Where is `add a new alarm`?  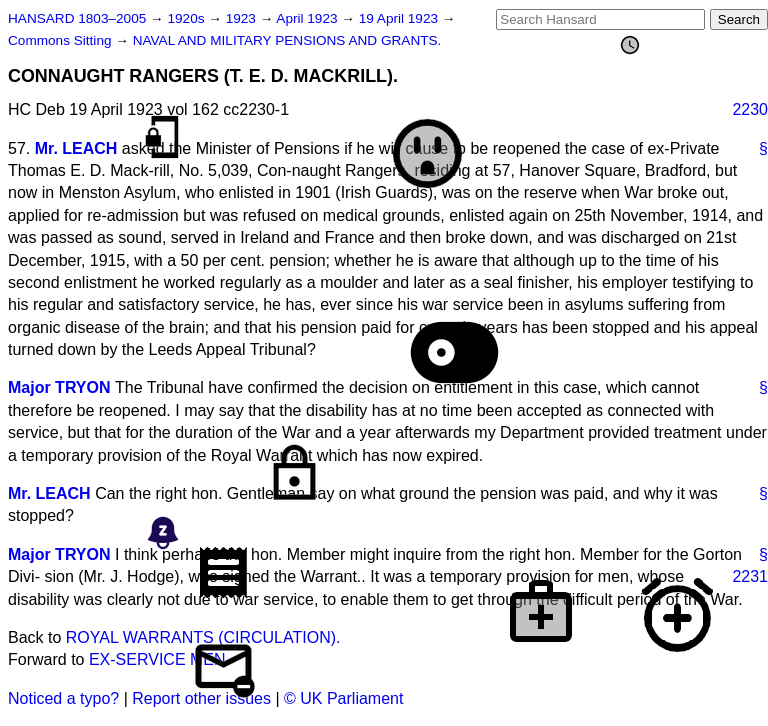
add a new alarm is located at coordinates (677, 614).